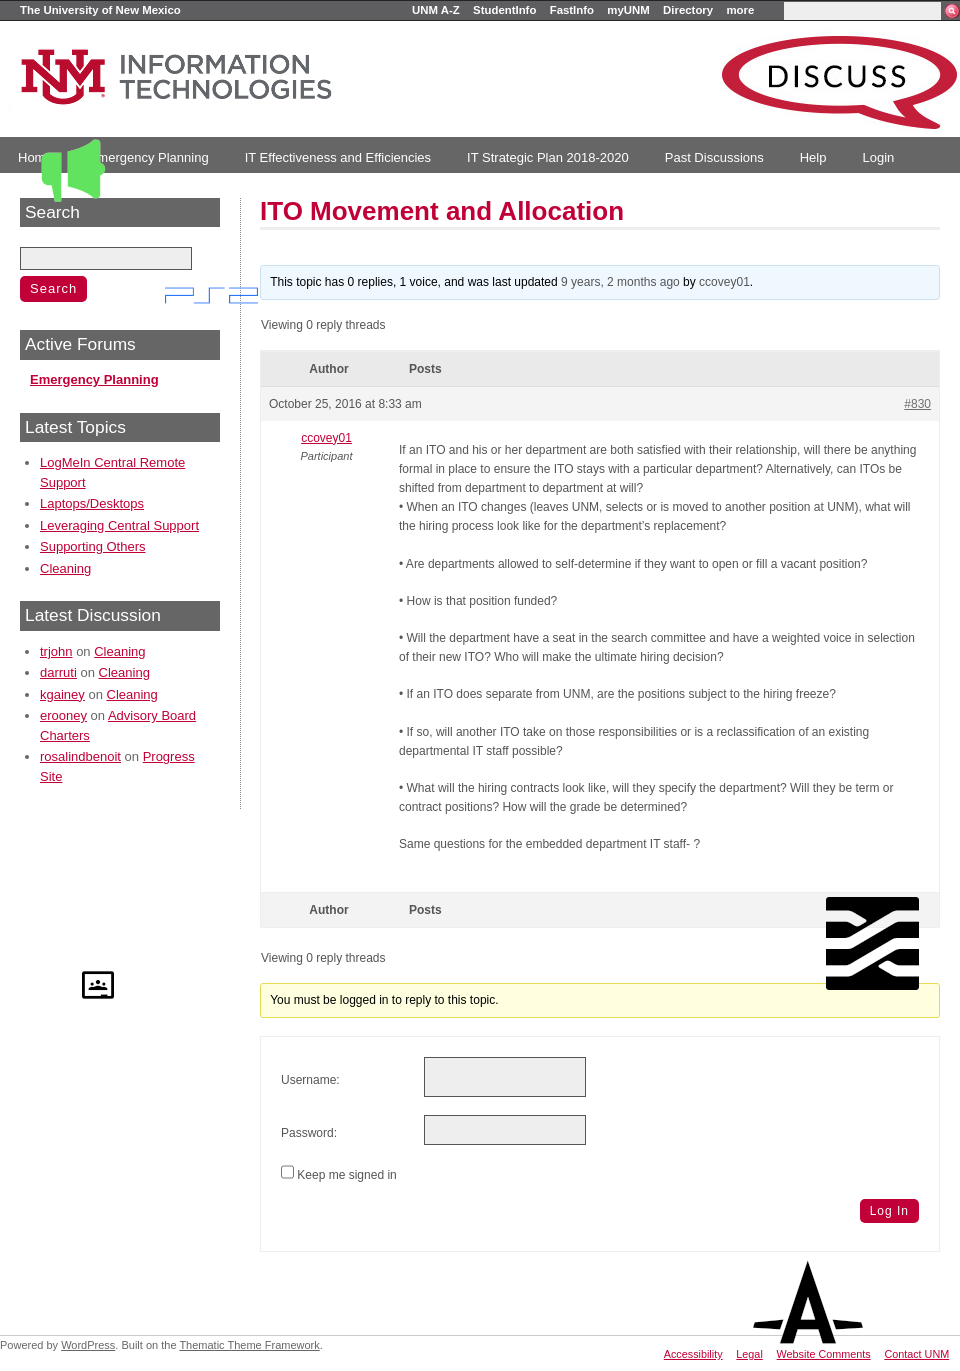 This screenshot has height=1371, width=960. Describe the element at coordinates (98, 985) in the screenshot. I see `open Google Classroom app` at that location.